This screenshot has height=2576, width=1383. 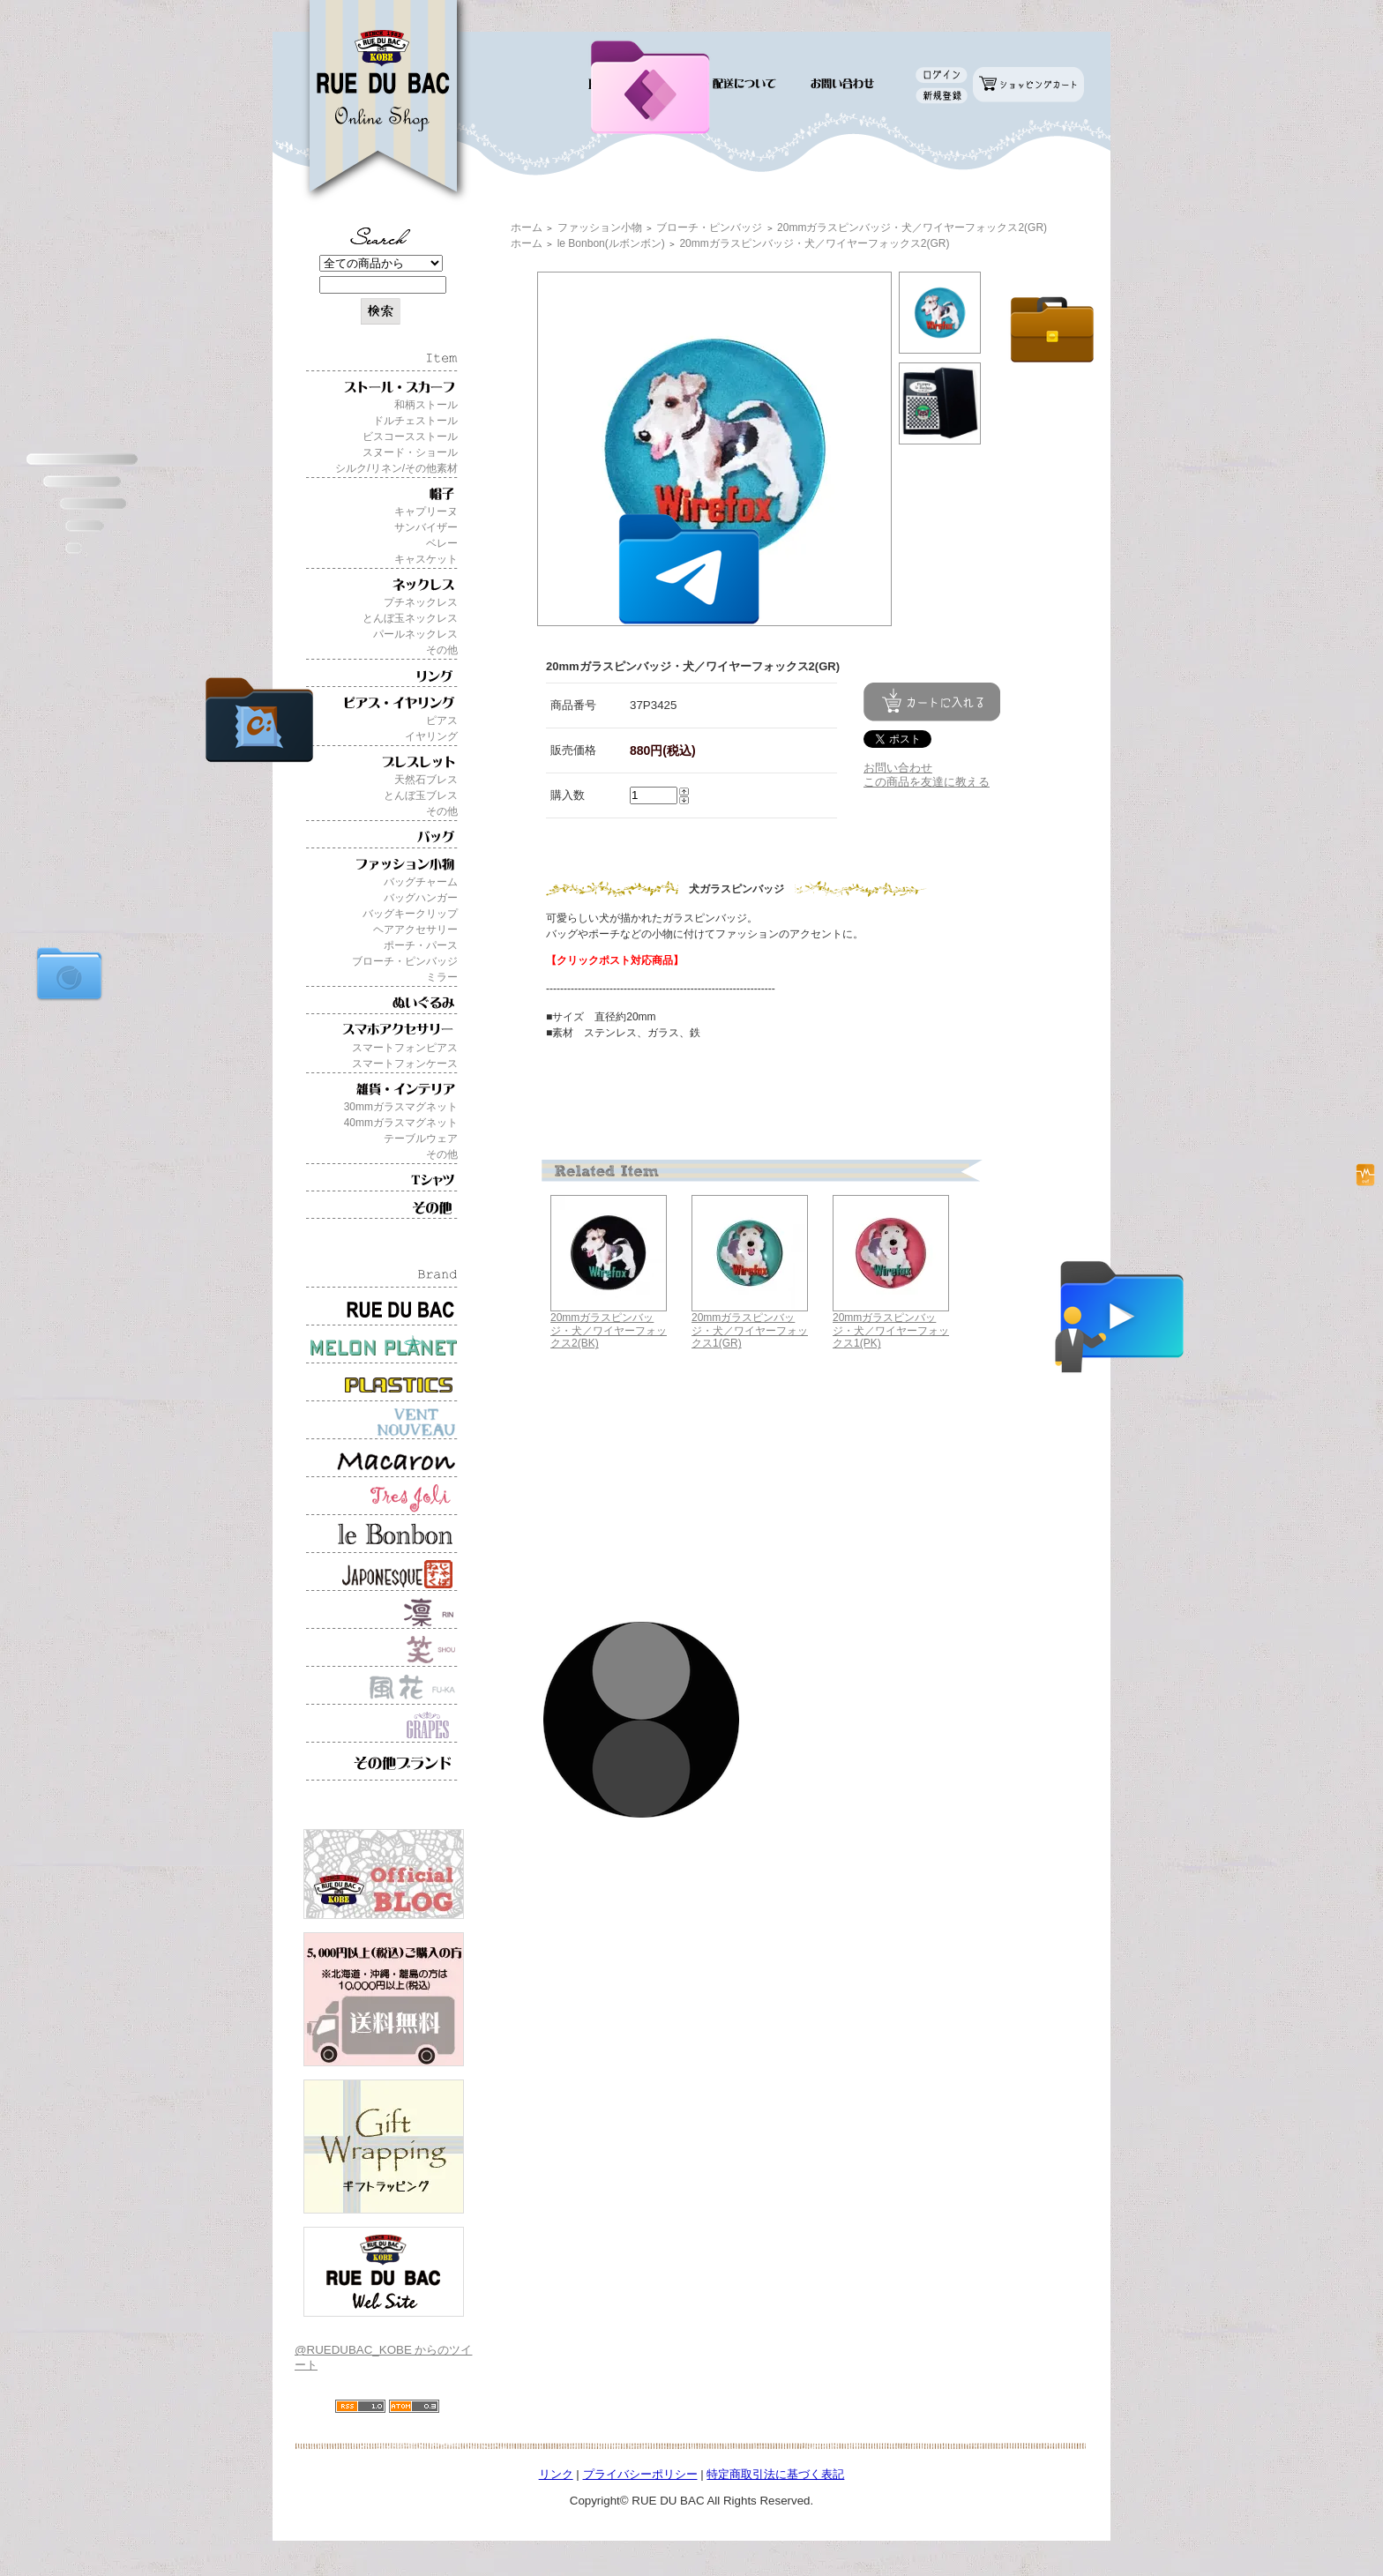 What do you see at coordinates (1365, 1175) in the screenshot?
I see `open a VirtualBox appliance file` at bounding box center [1365, 1175].